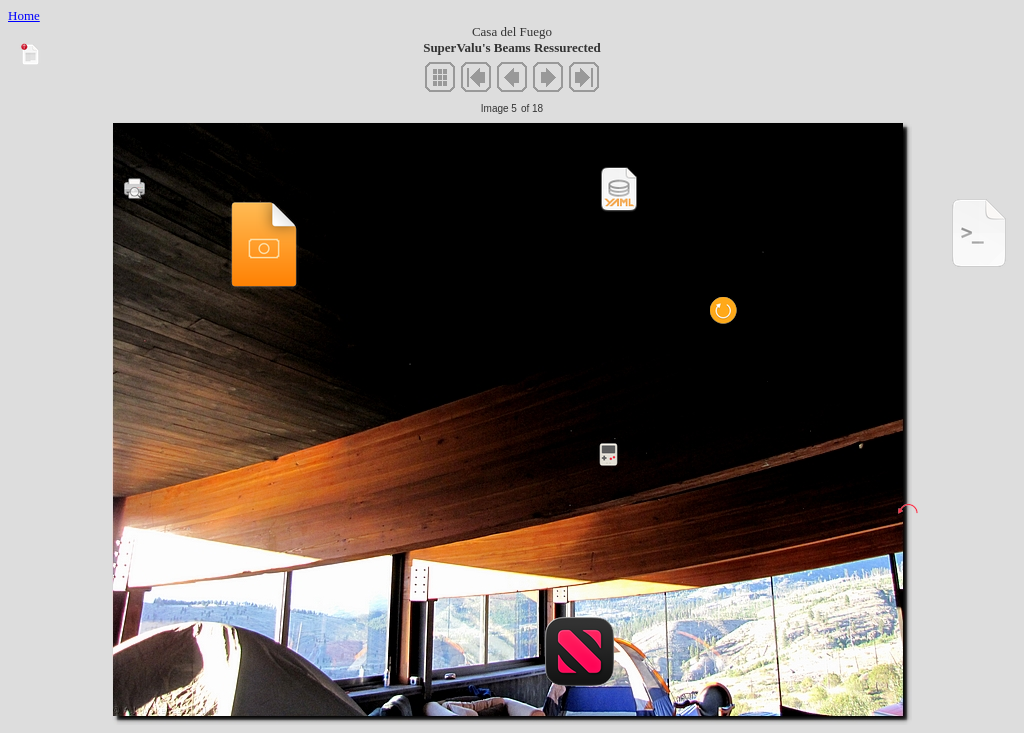 The width and height of the screenshot is (1024, 733). Describe the element at coordinates (619, 189) in the screenshot. I see `a yaml configuration file` at that location.